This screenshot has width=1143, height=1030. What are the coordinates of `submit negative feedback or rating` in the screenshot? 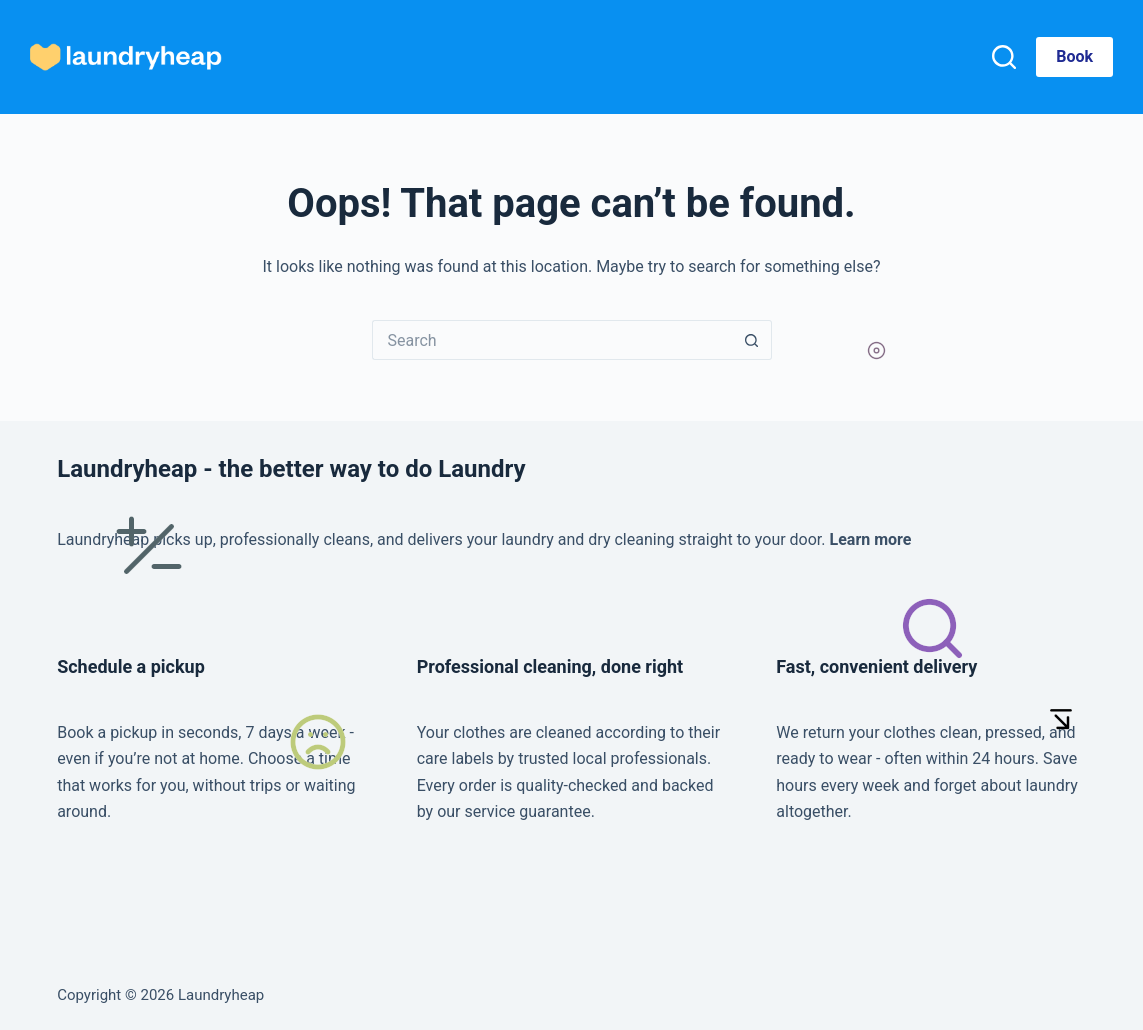 It's located at (318, 742).